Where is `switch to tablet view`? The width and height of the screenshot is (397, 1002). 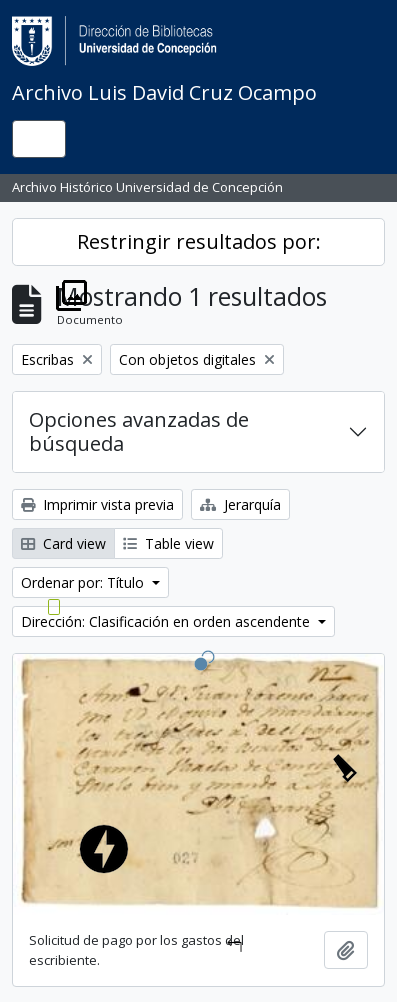
switch to tablet view is located at coordinates (54, 607).